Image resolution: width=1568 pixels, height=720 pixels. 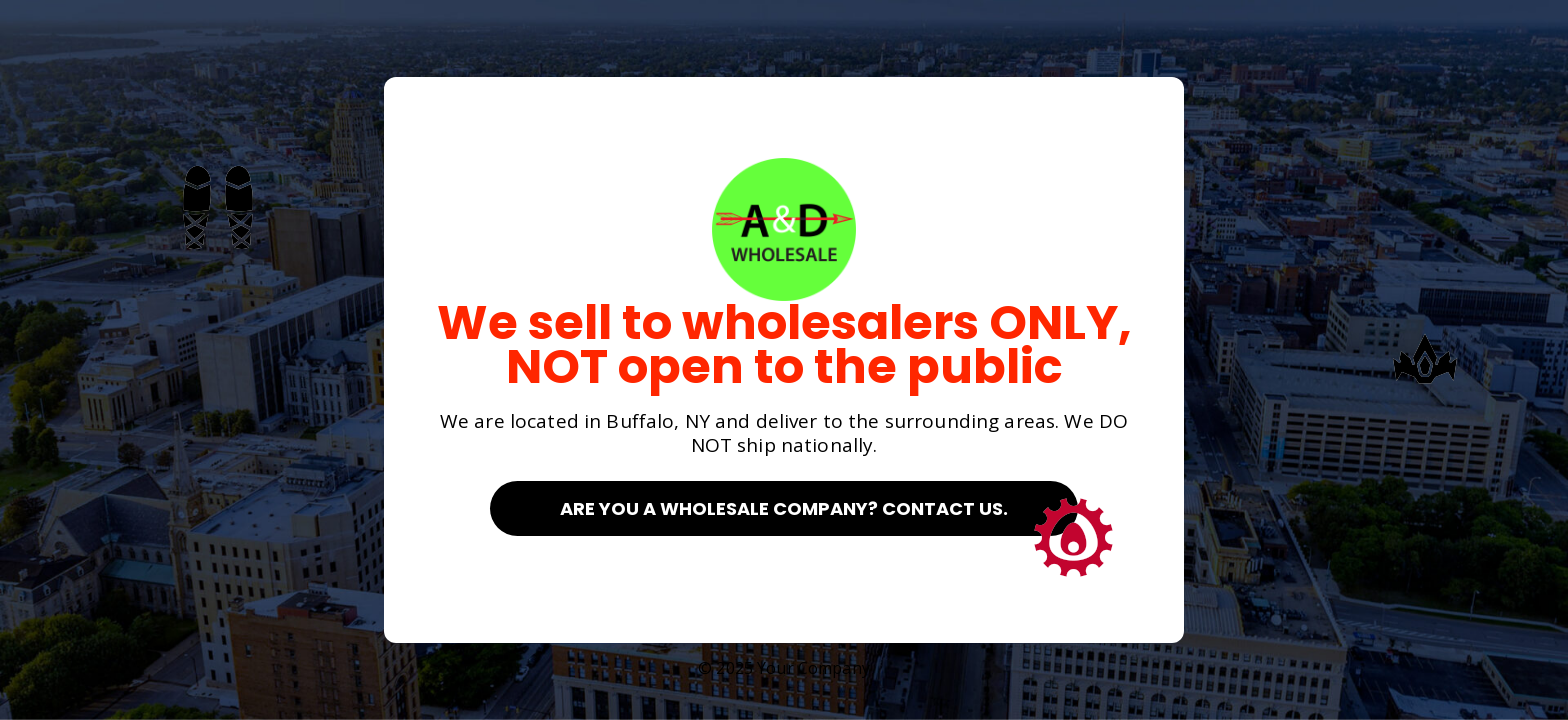 What do you see at coordinates (1073, 537) in the screenshot?
I see `settings for oil or fluid-related features` at bounding box center [1073, 537].